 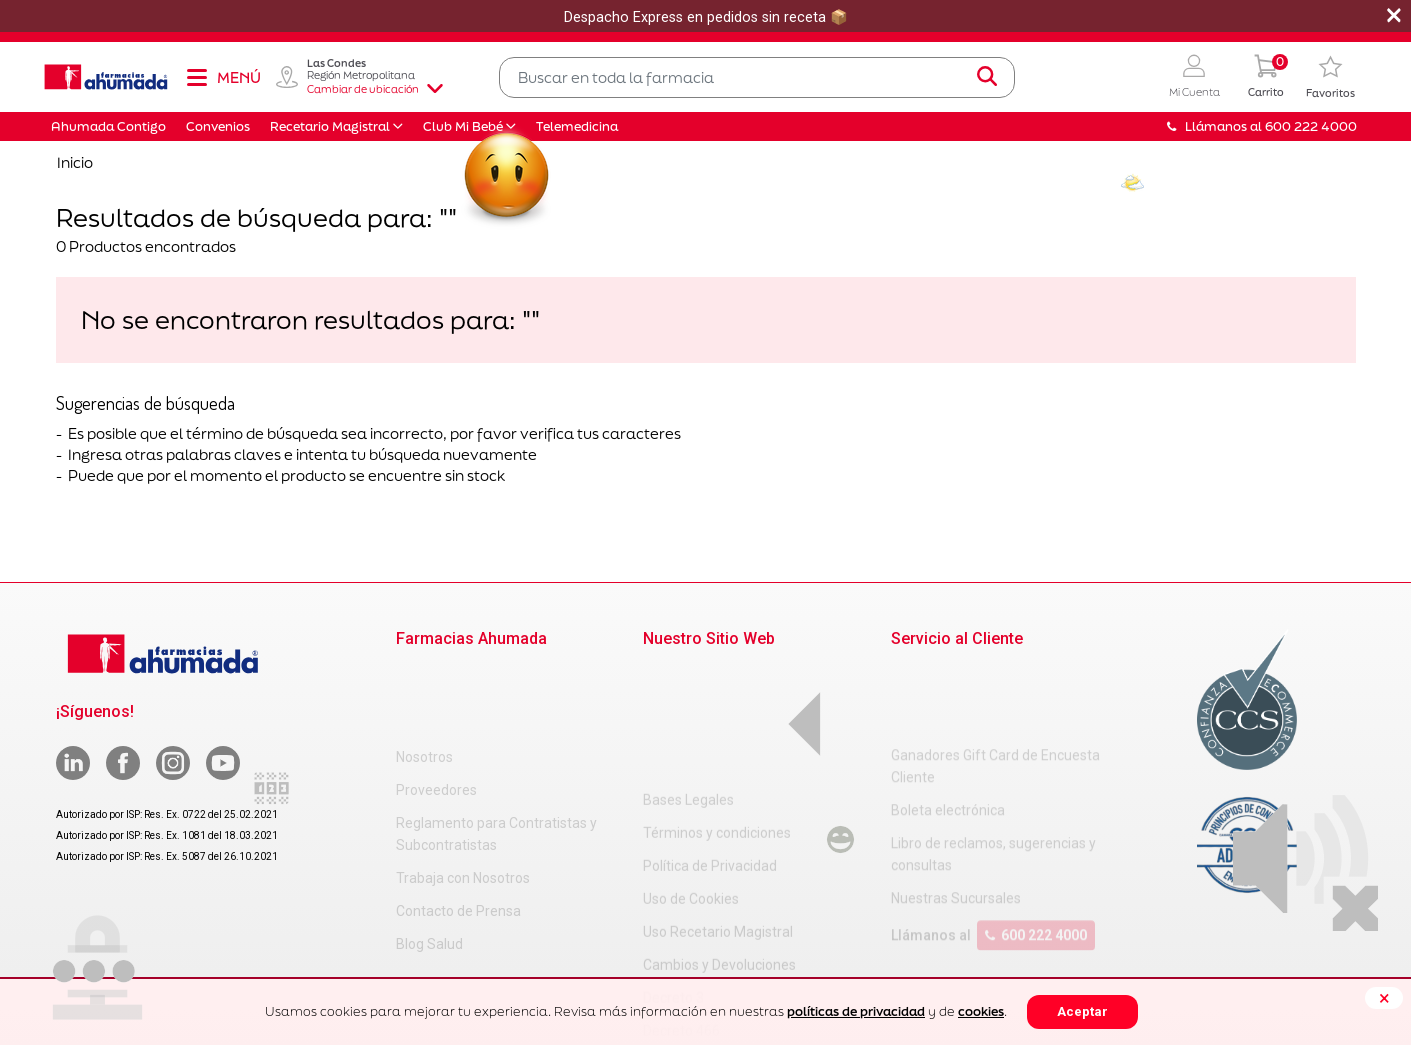 I want to click on access privacy and security settings, so click(x=271, y=789).